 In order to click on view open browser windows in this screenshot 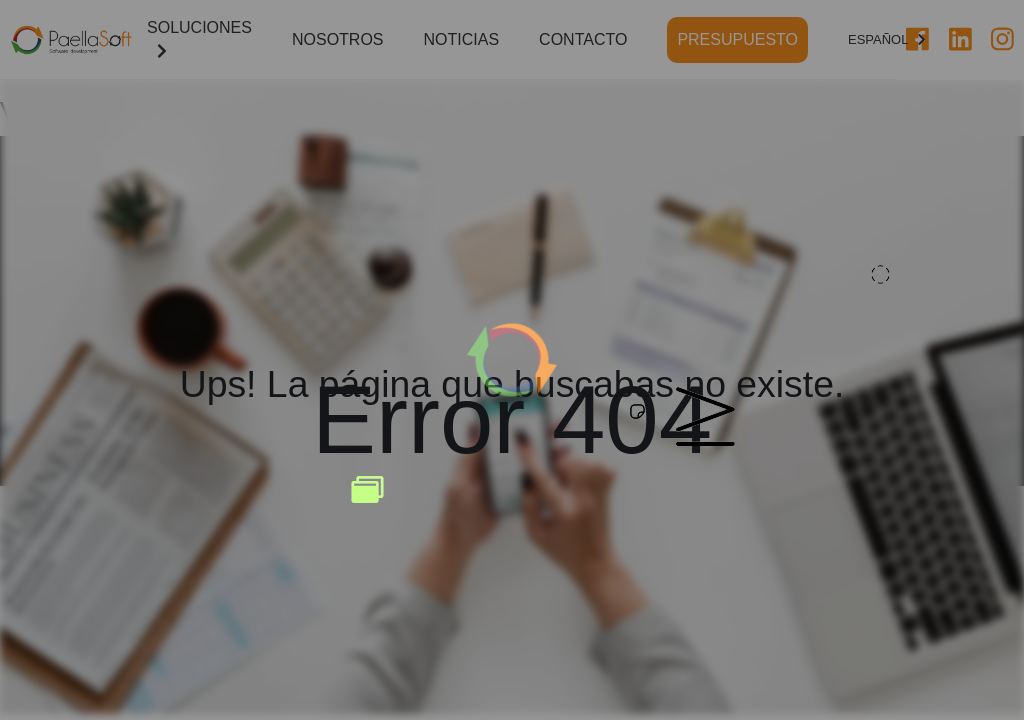, I will do `click(367, 489)`.